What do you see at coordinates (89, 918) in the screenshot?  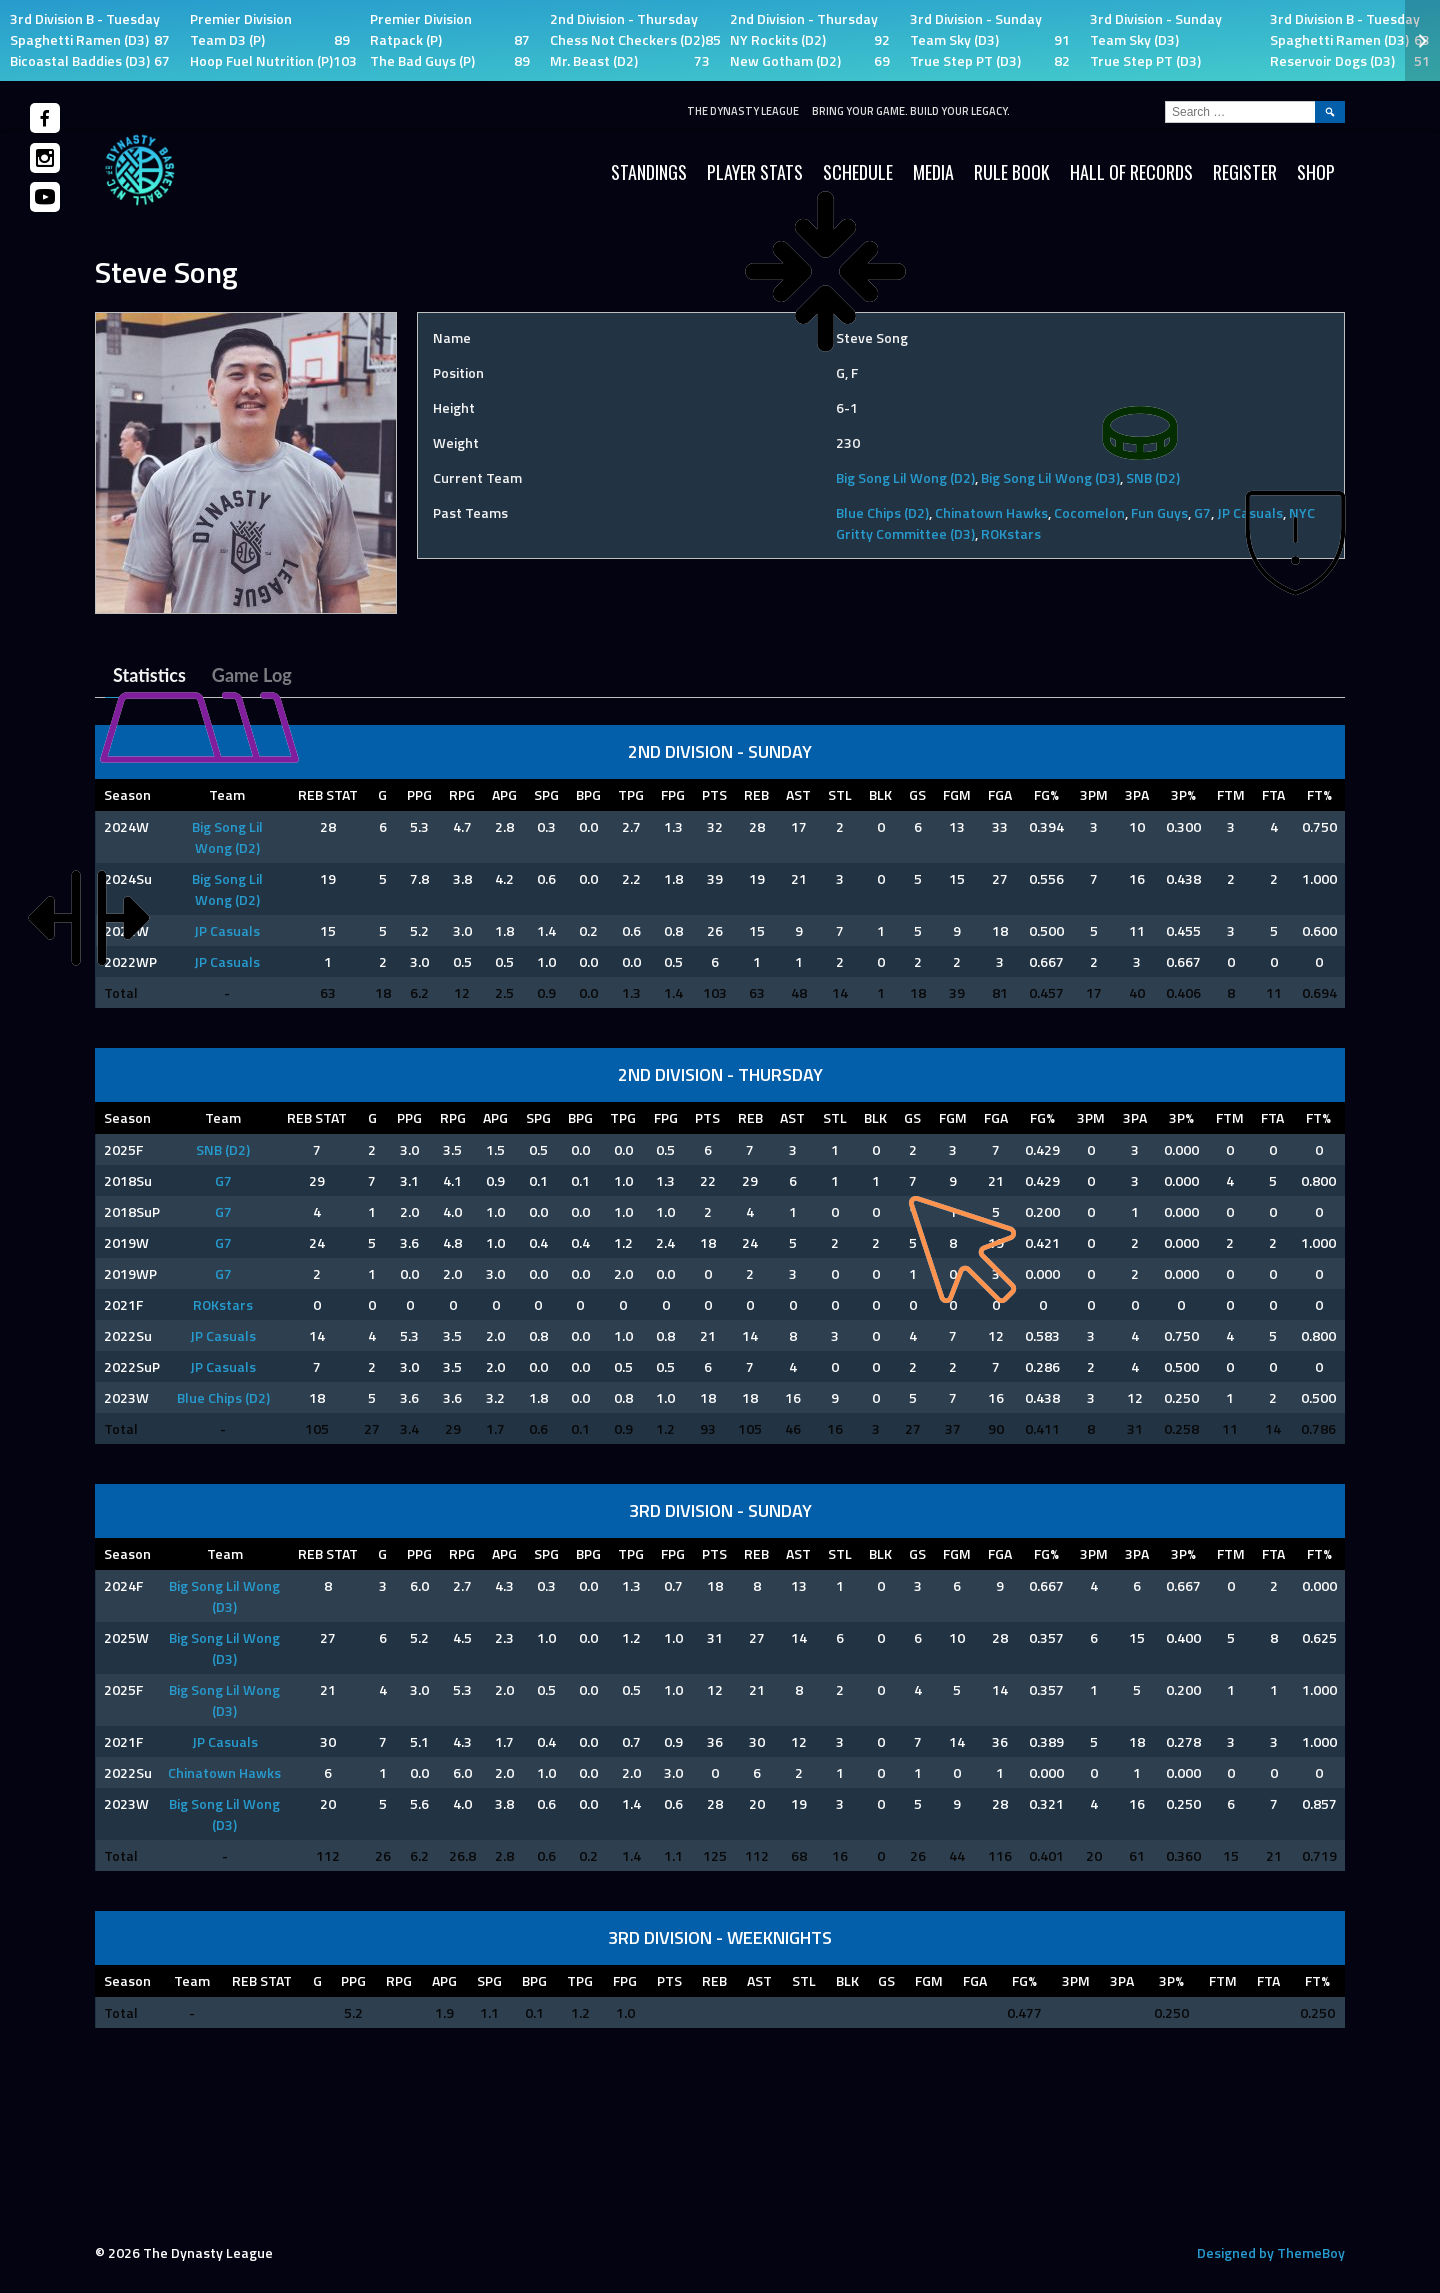 I see `split view horizontally` at bounding box center [89, 918].